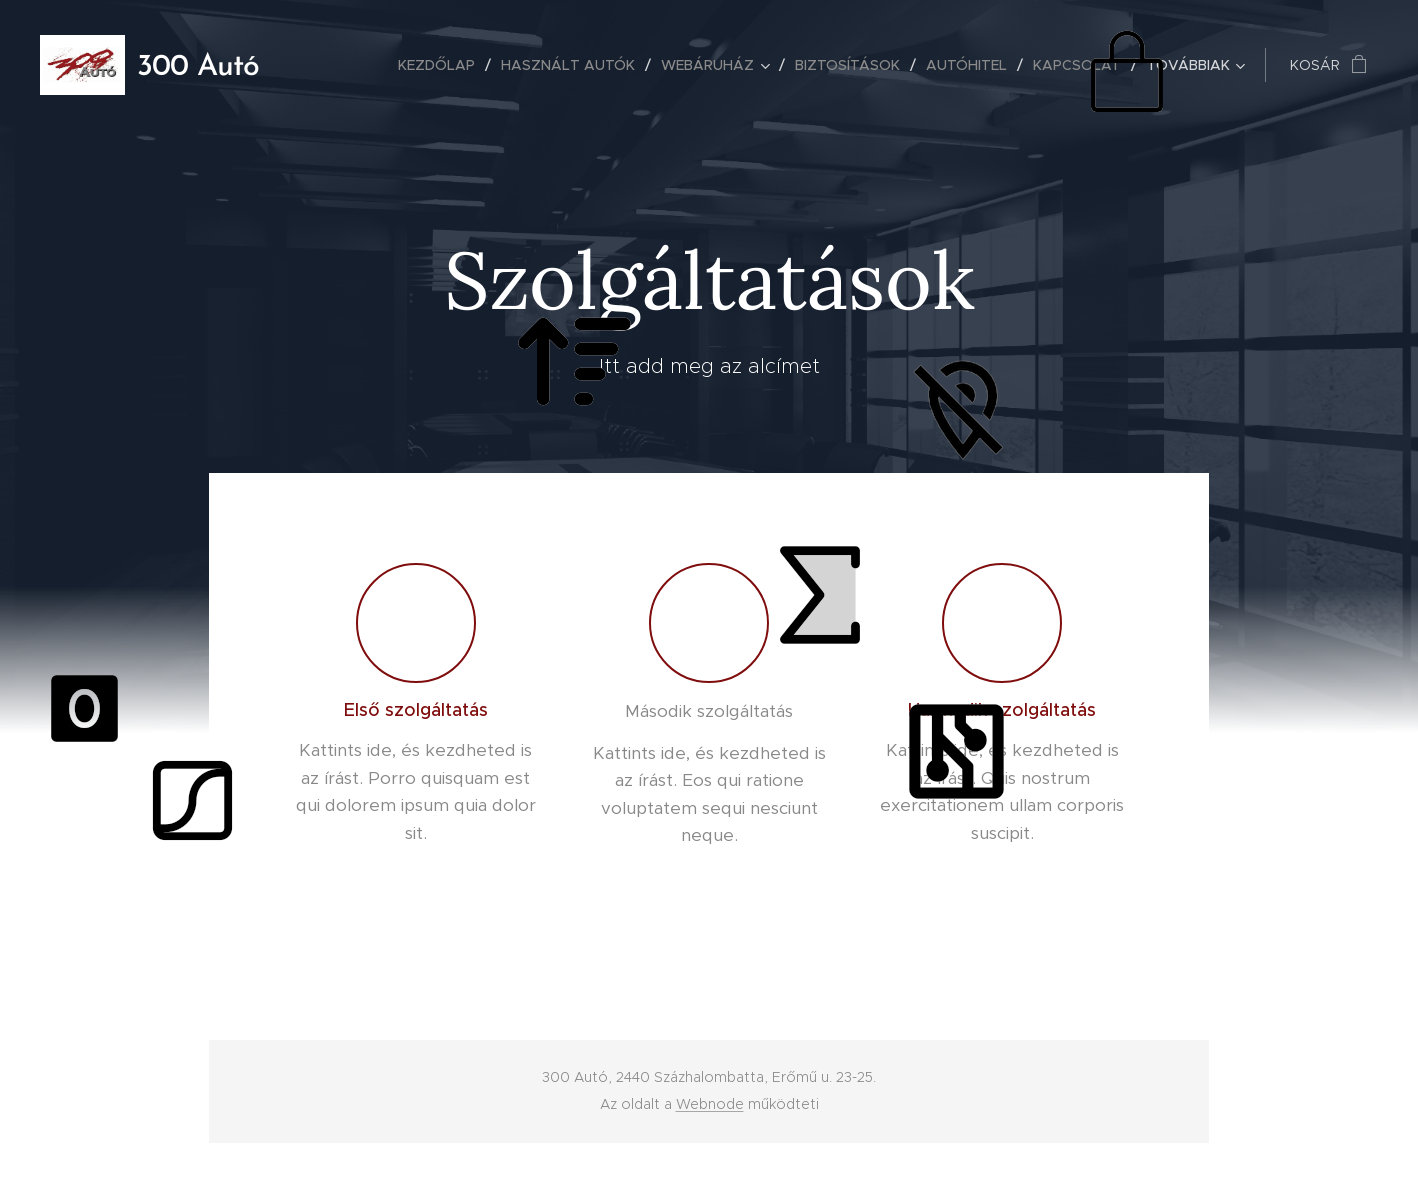  What do you see at coordinates (84, 708) in the screenshot?
I see `indicates zero or no items` at bounding box center [84, 708].